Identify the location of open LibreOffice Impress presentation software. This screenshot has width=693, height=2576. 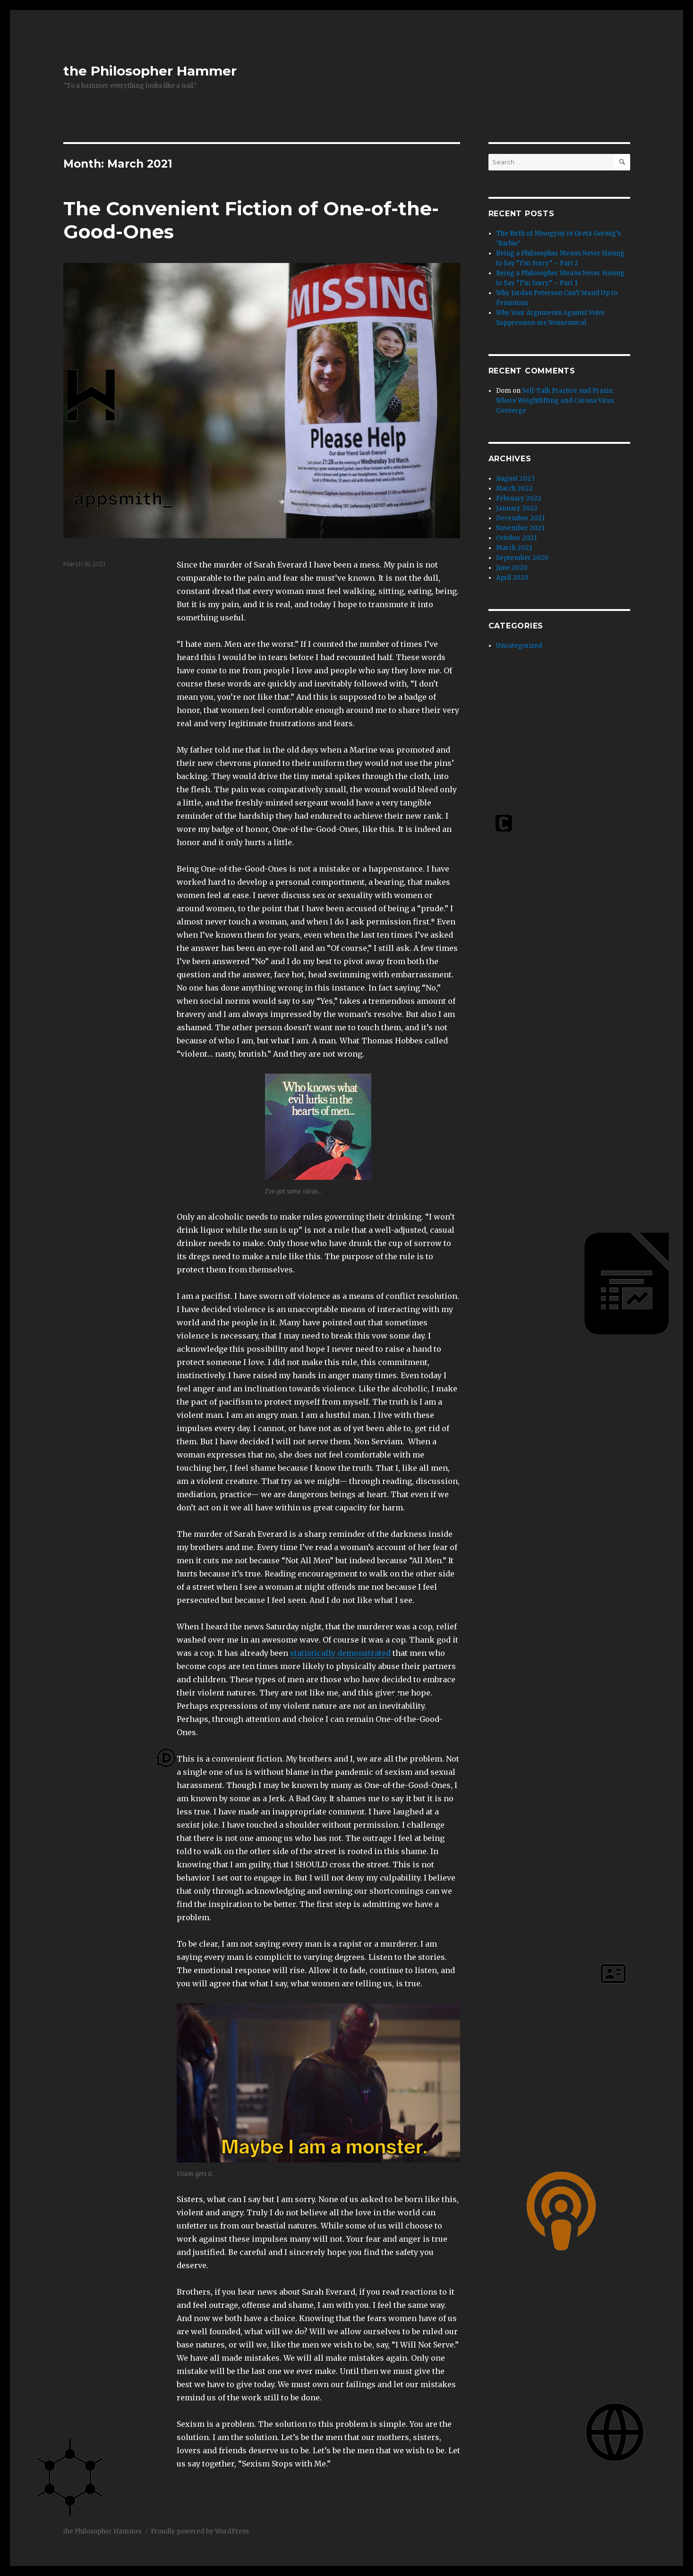
(626, 1283).